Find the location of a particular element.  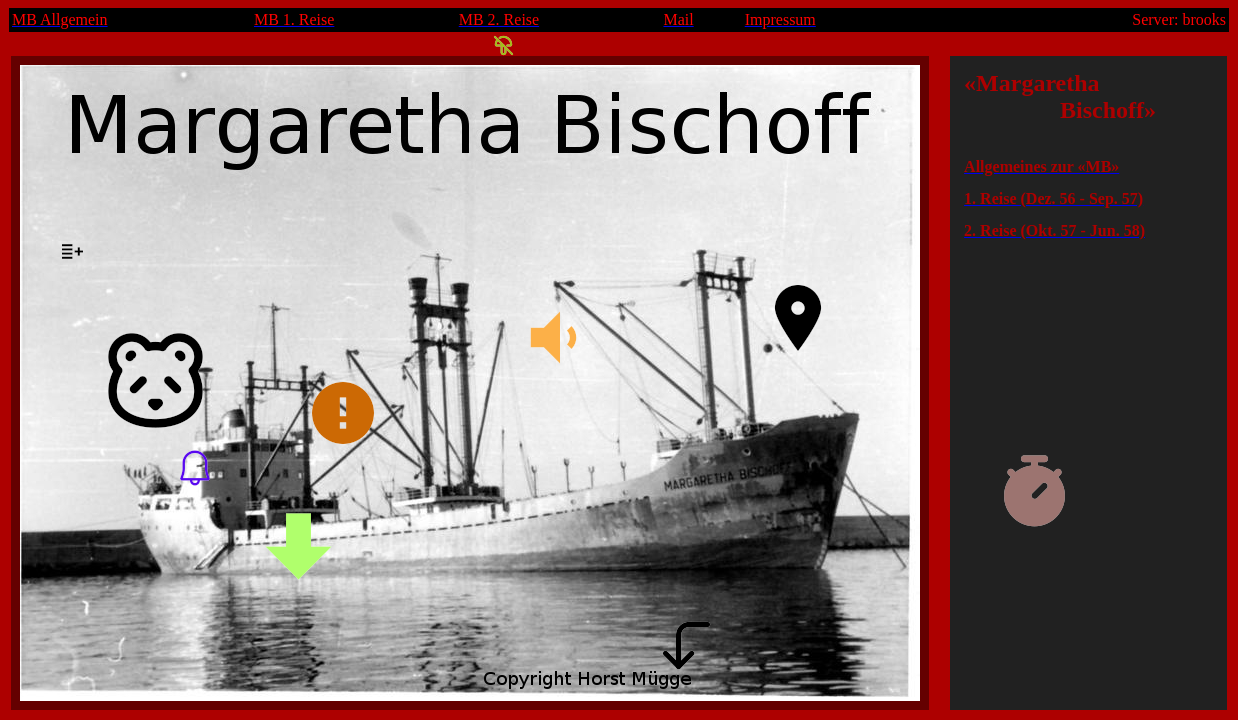

decrease audio volume is located at coordinates (553, 337).